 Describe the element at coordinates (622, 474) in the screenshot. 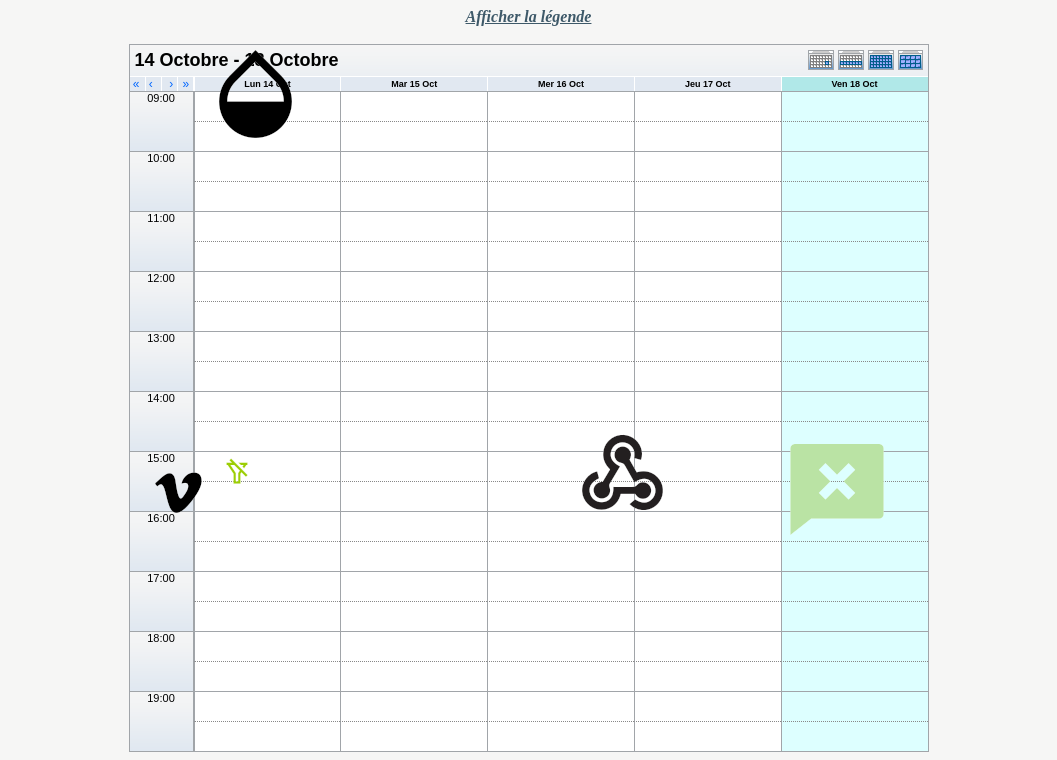

I see `configure webhook integrations` at that location.